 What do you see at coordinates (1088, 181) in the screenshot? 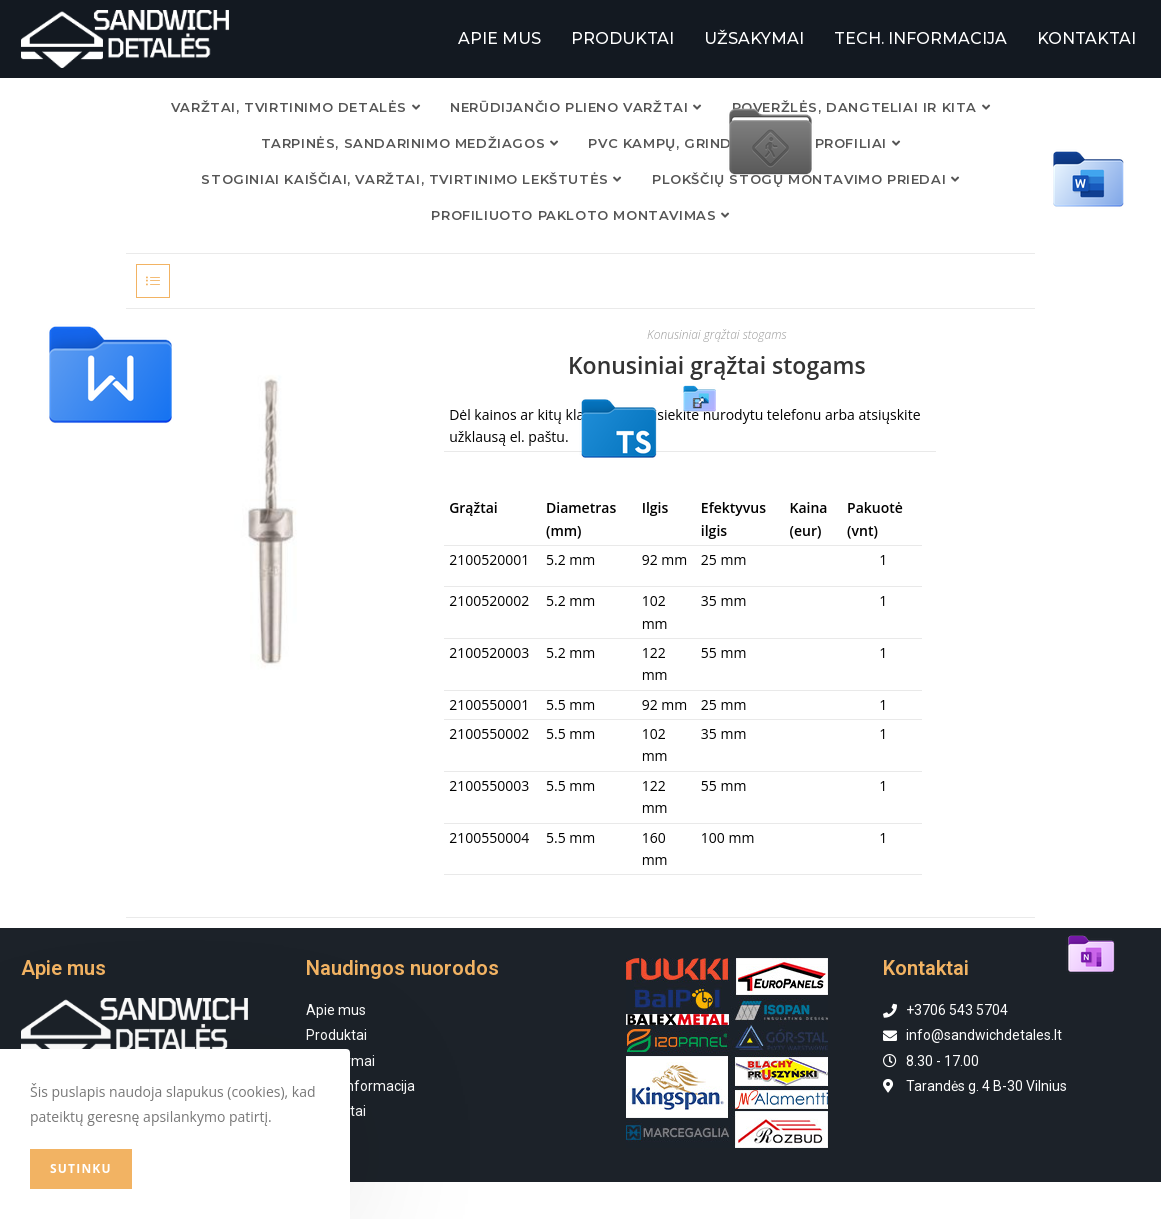
I see `open folder containing Microsoft Word documents` at bounding box center [1088, 181].